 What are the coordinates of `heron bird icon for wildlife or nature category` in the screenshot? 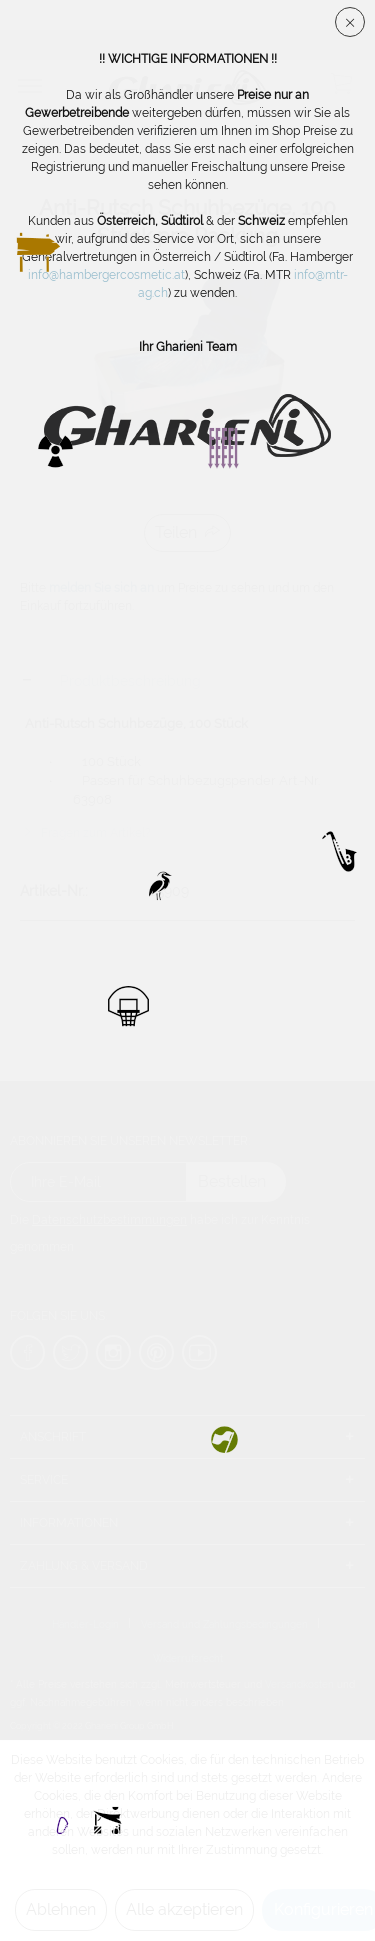 It's located at (160, 885).